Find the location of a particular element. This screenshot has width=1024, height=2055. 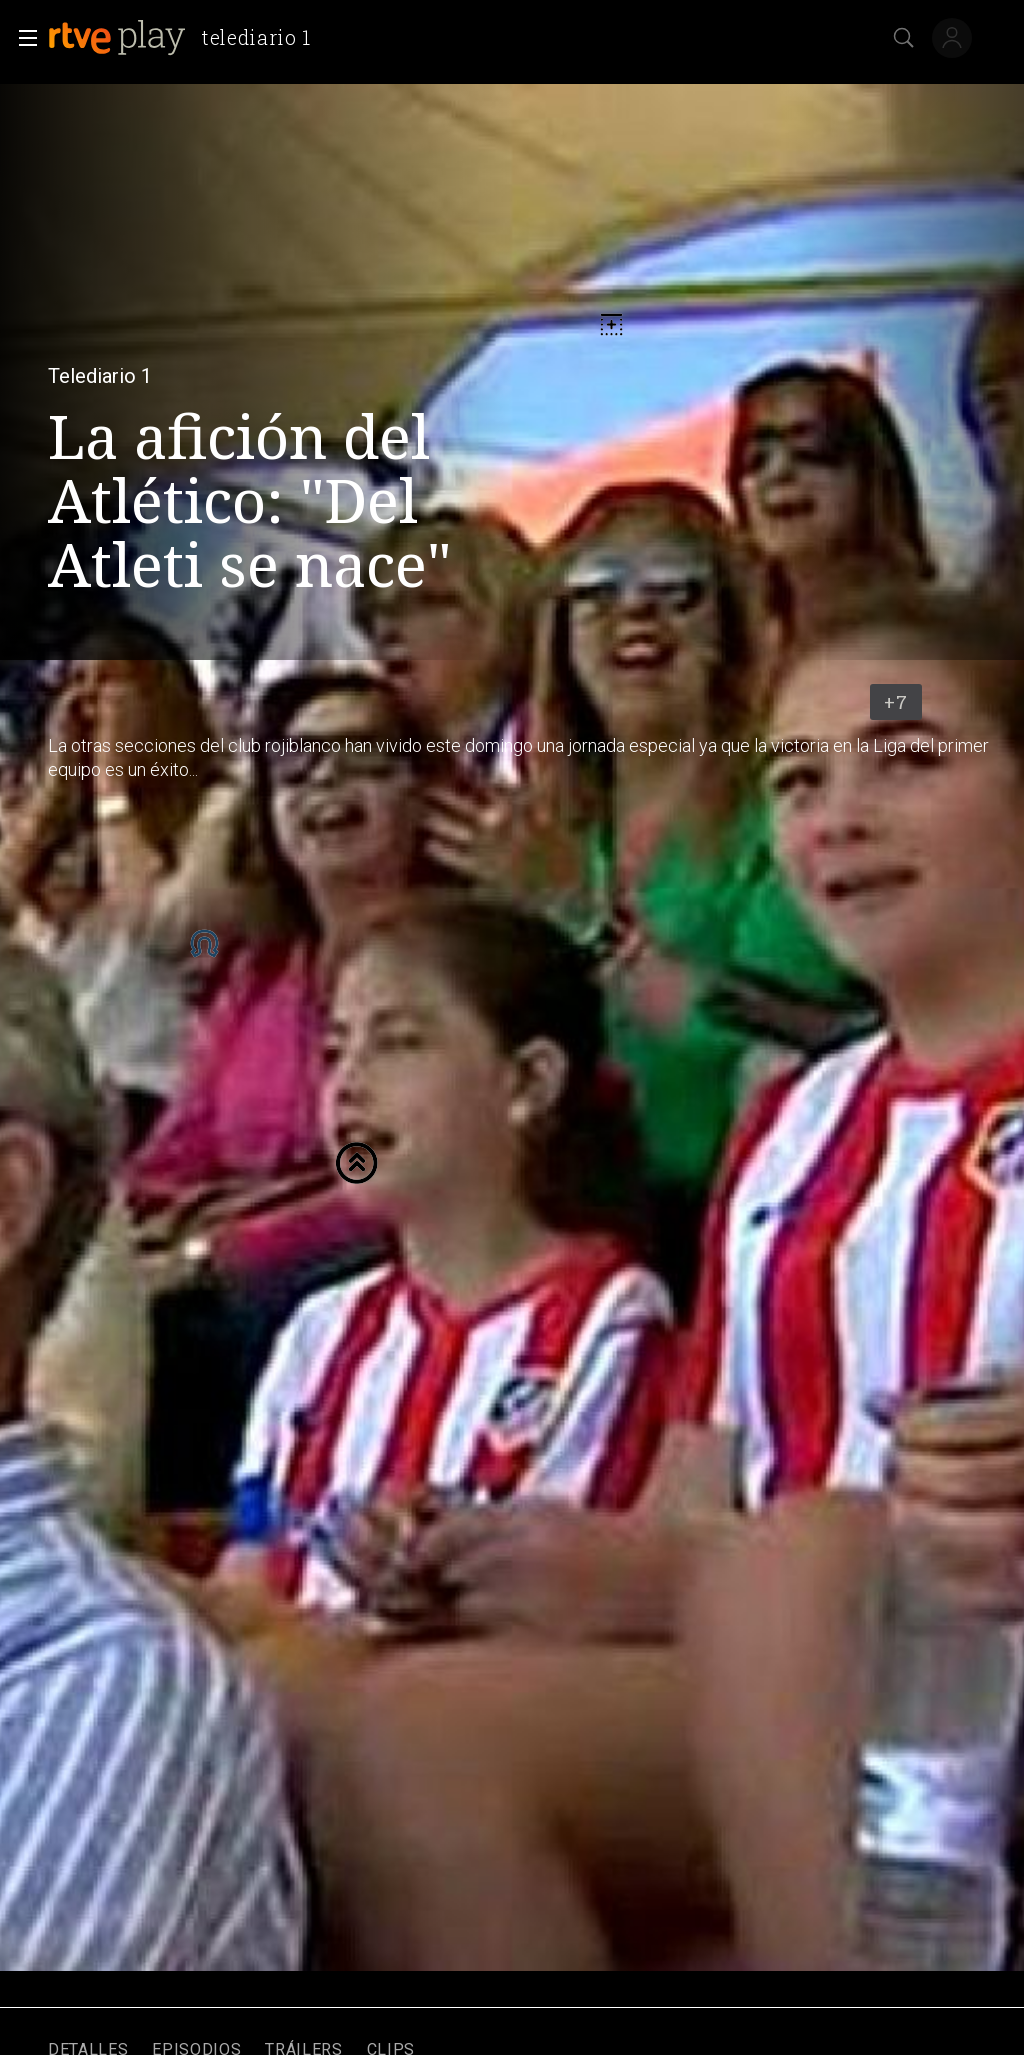

add a top border to selected element is located at coordinates (611, 324).